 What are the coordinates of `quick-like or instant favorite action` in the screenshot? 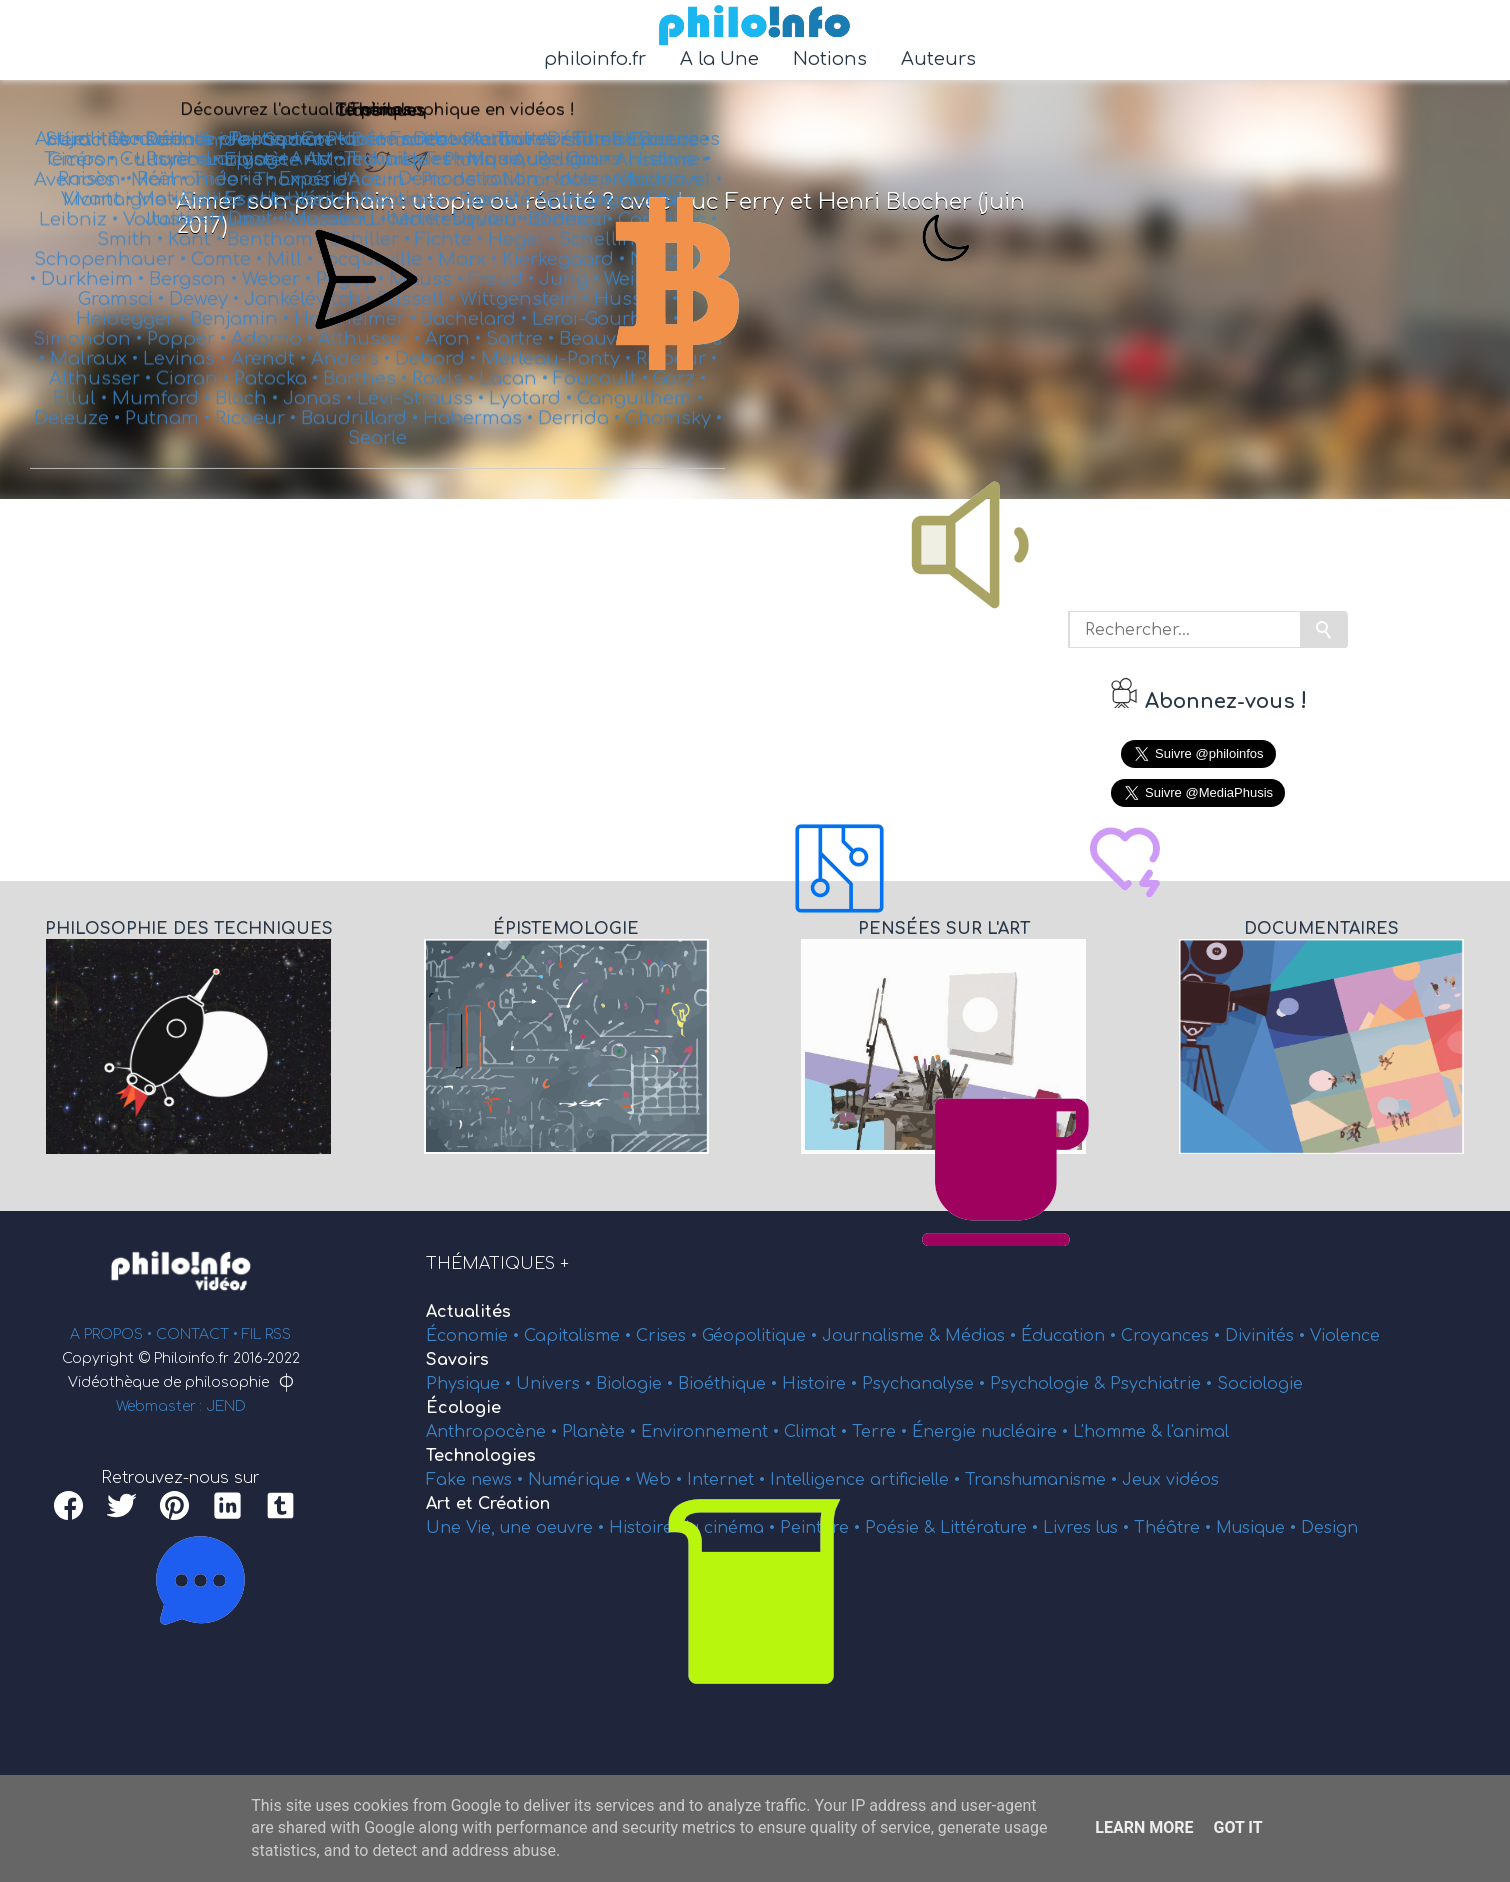 It's located at (1125, 859).